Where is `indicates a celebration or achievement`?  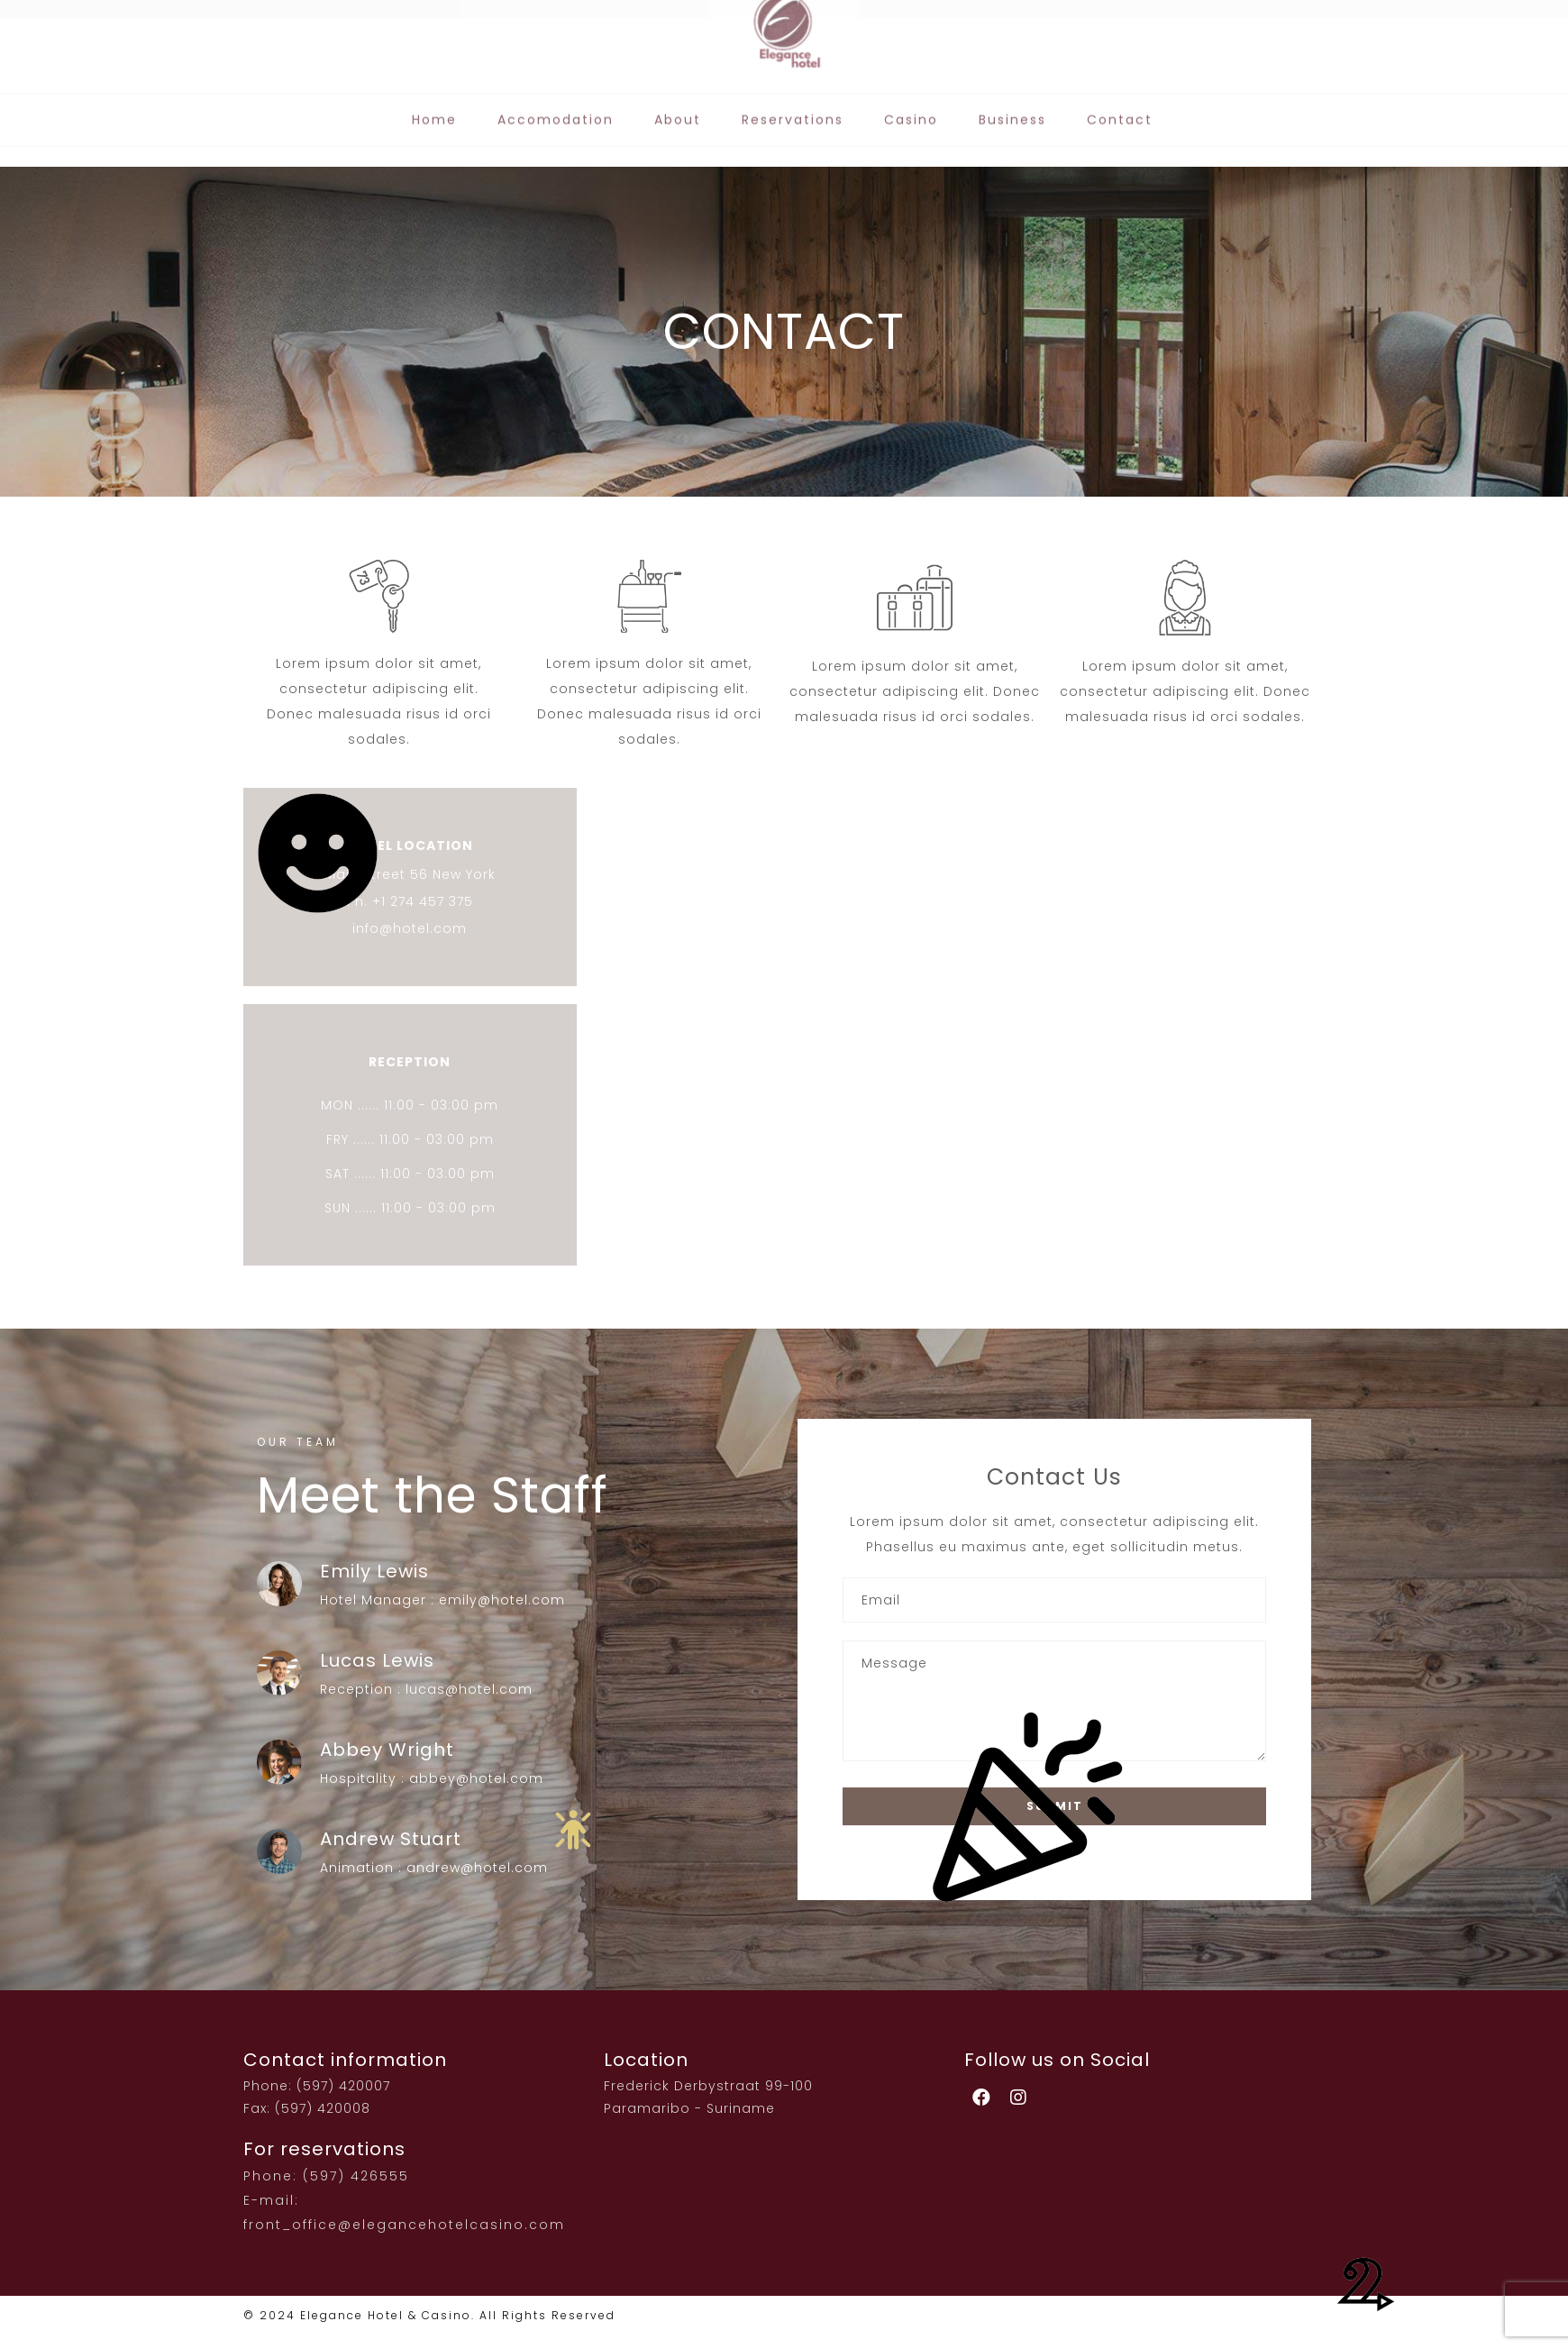 indicates a celebration or achievement is located at coordinates (1016, 1817).